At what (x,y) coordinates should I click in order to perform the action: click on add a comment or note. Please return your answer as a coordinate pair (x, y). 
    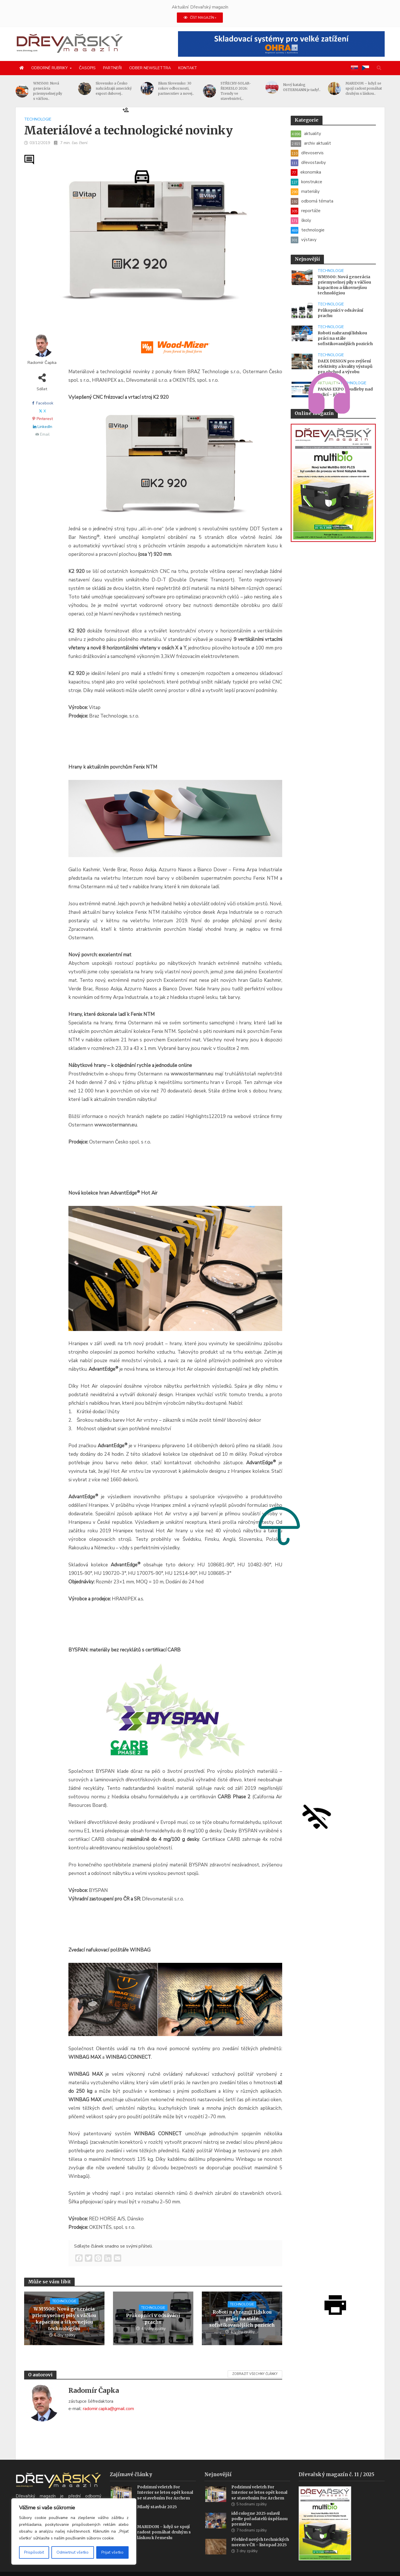
    Looking at the image, I should click on (29, 160).